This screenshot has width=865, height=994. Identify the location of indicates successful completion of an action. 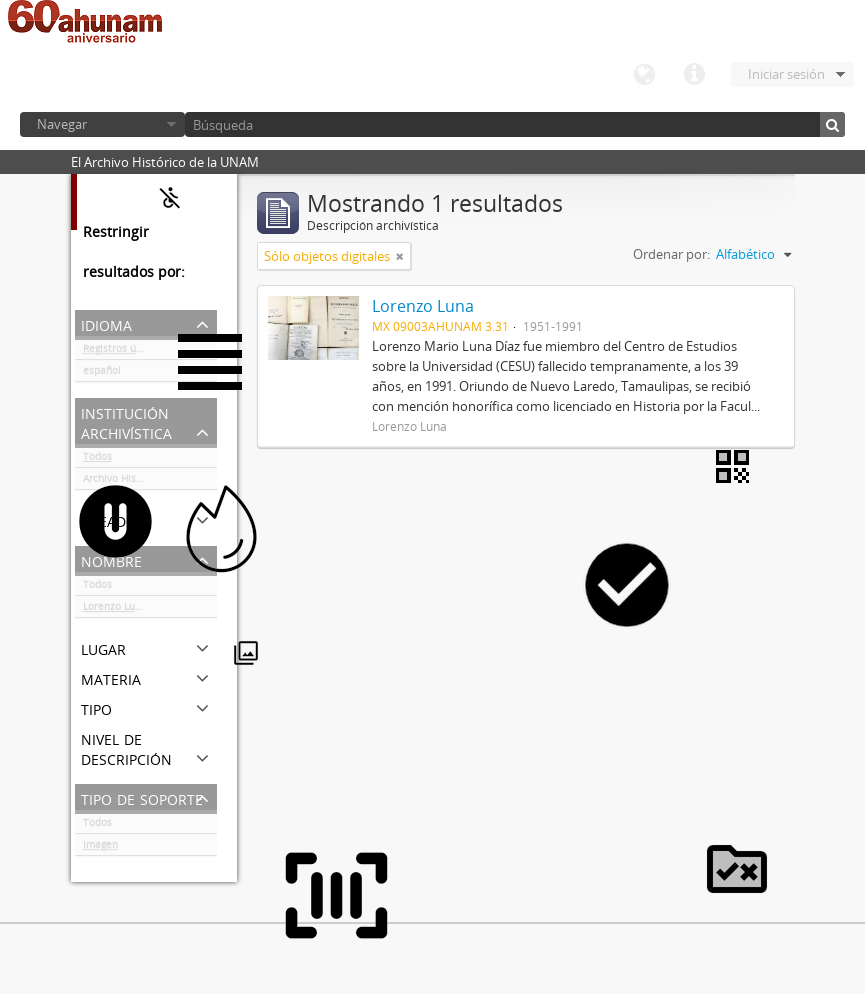
(627, 585).